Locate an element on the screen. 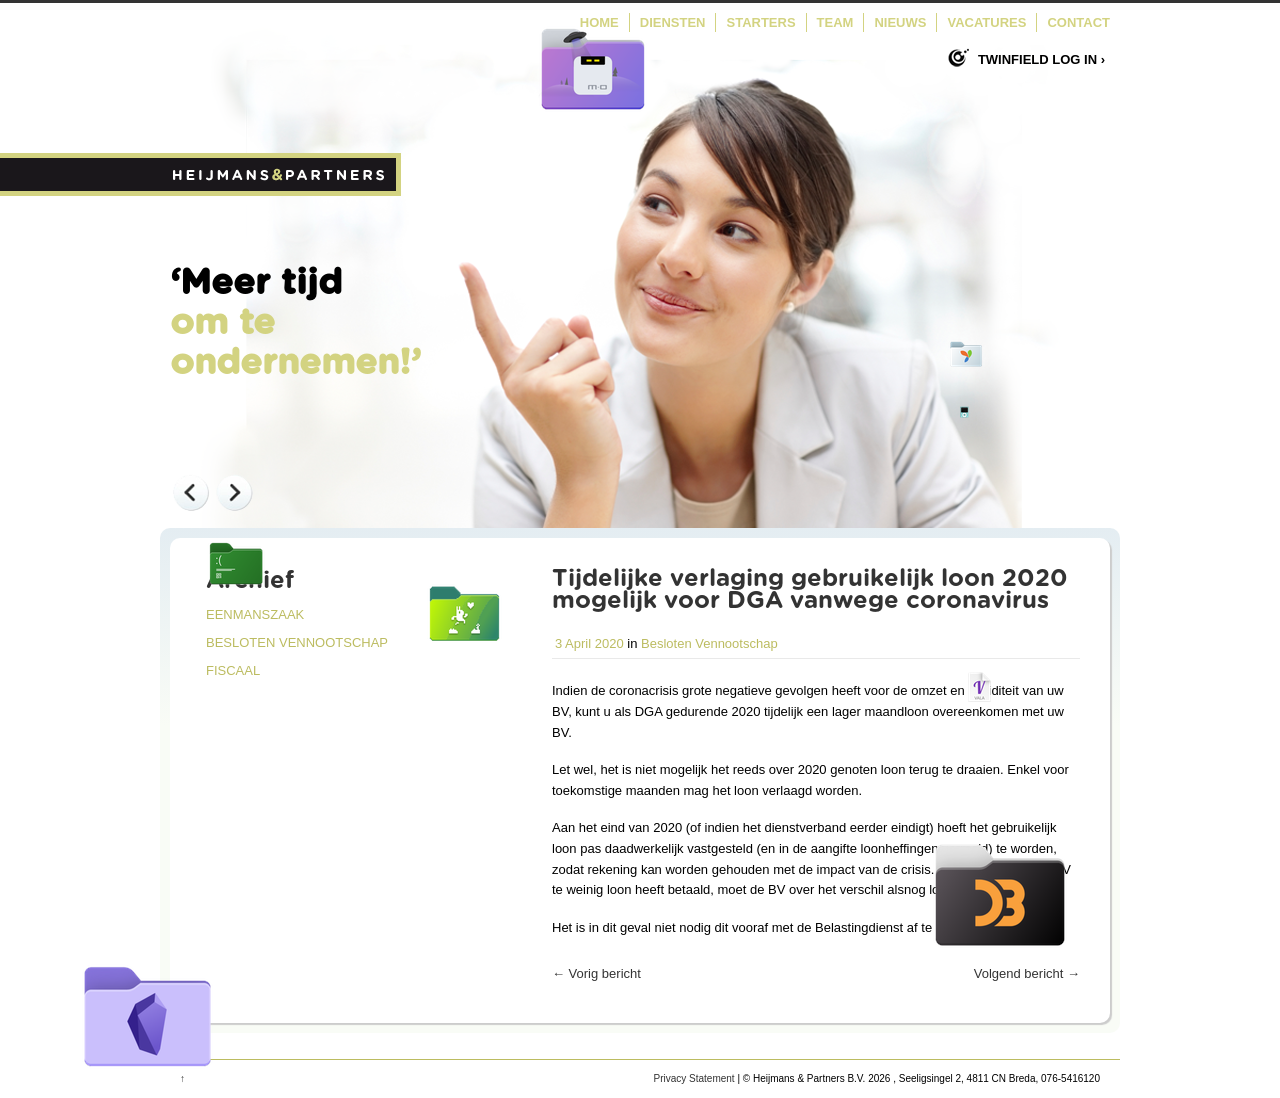 Image resolution: width=1280 pixels, height=1098 pixels. open your gamejolt games folder is located at coordinates (464, 615).